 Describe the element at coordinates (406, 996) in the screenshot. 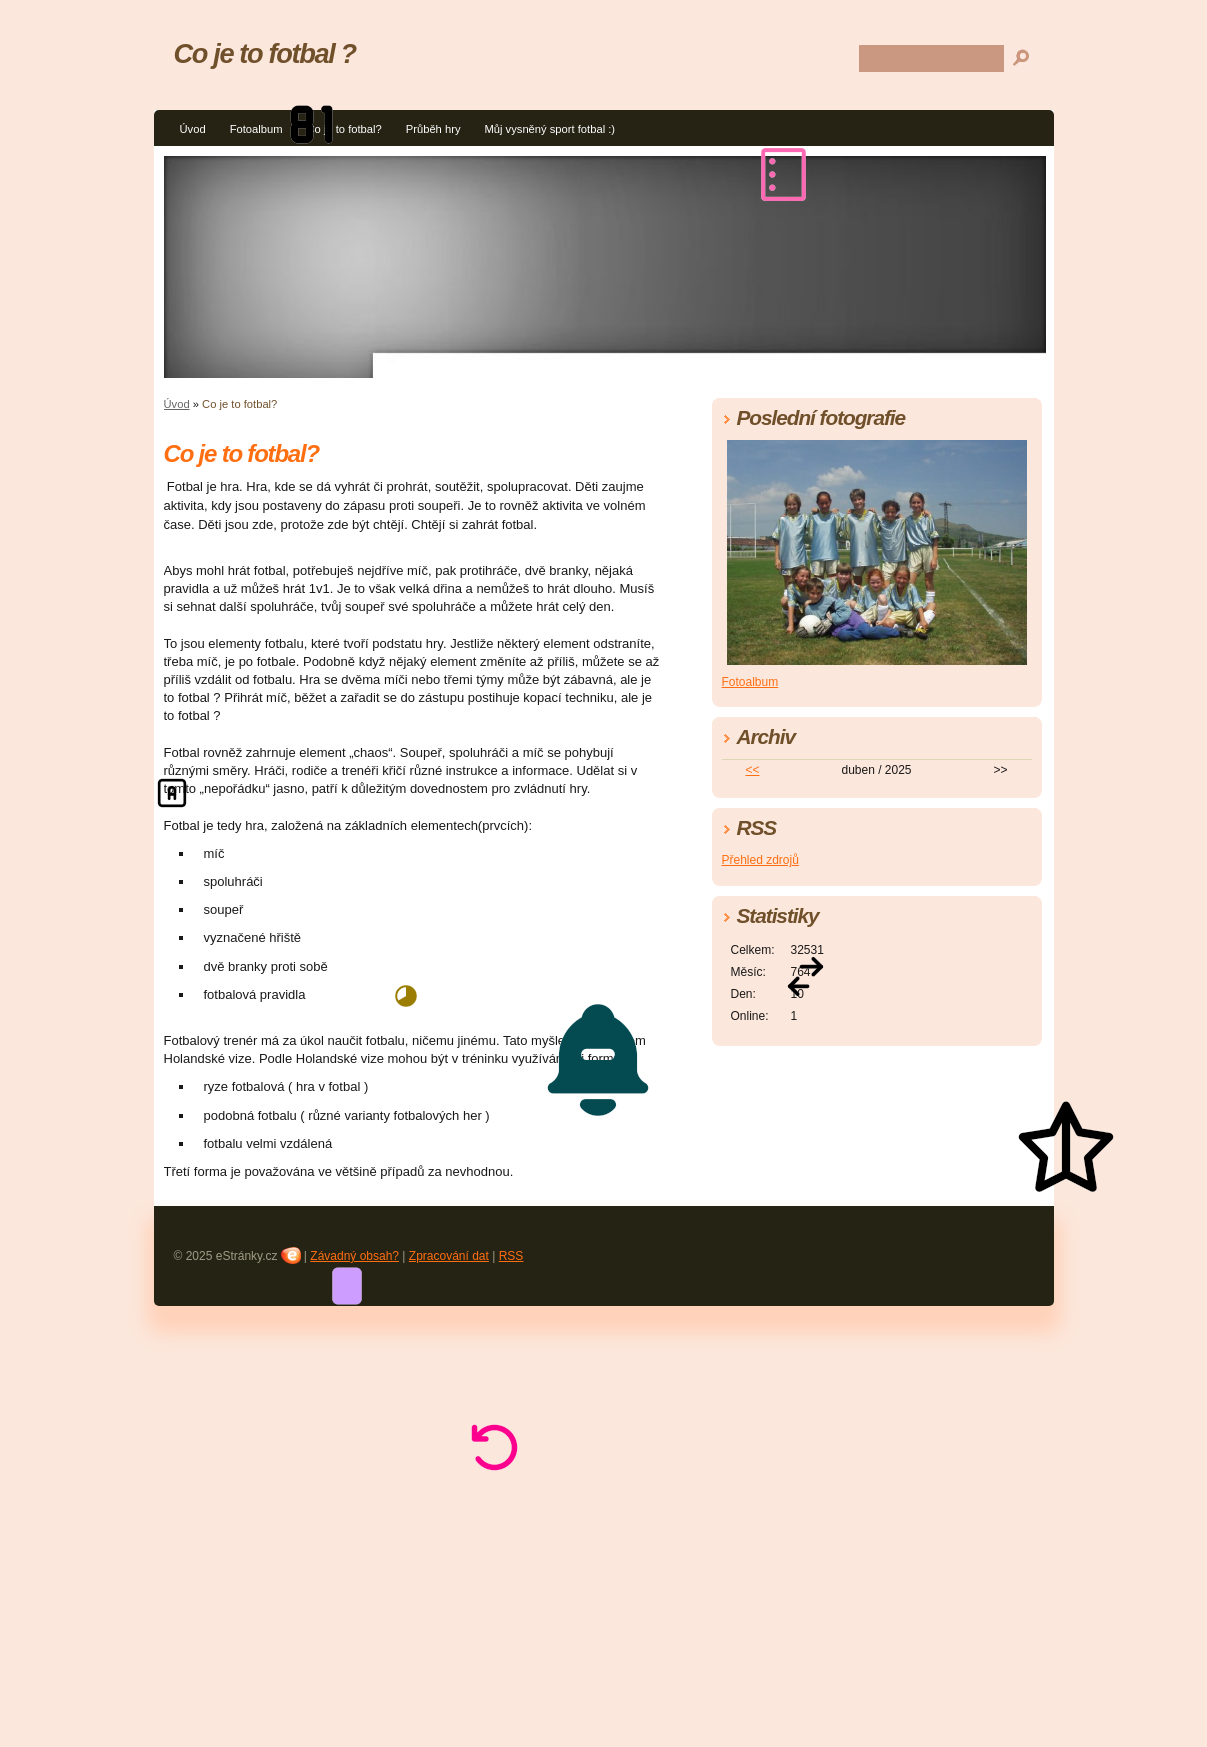

I see `indicates 66% progress or completion` at that location.